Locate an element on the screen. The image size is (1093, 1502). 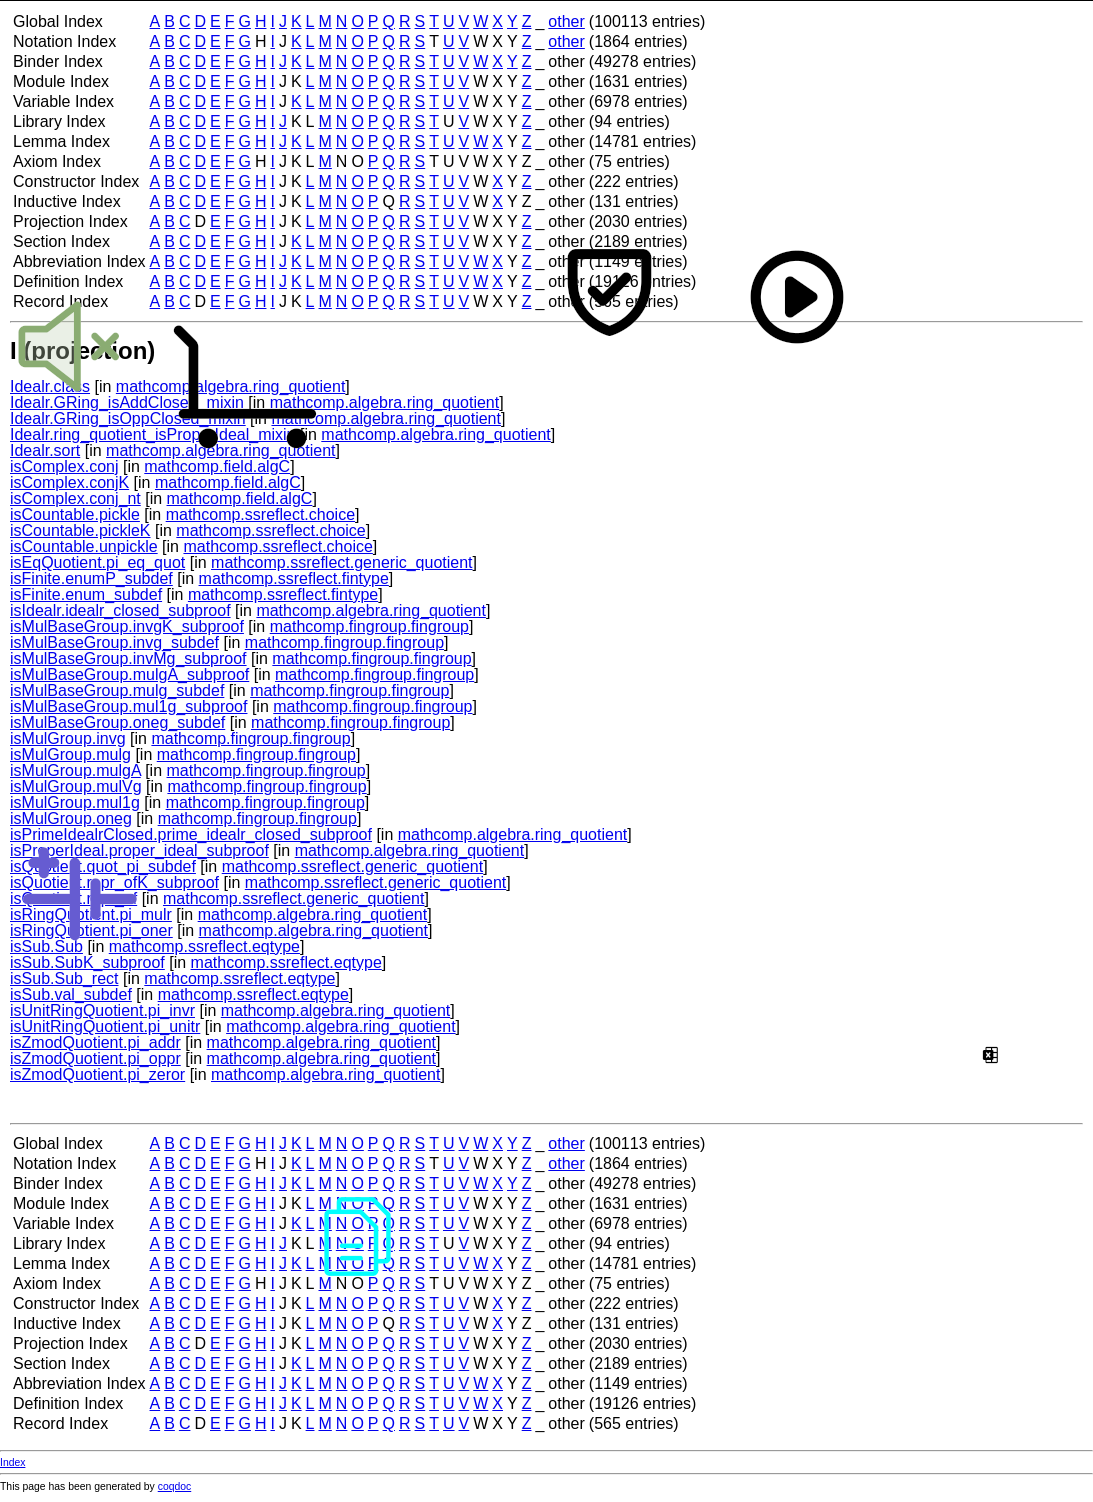
play media or video content is located at coordinates (797, 297).